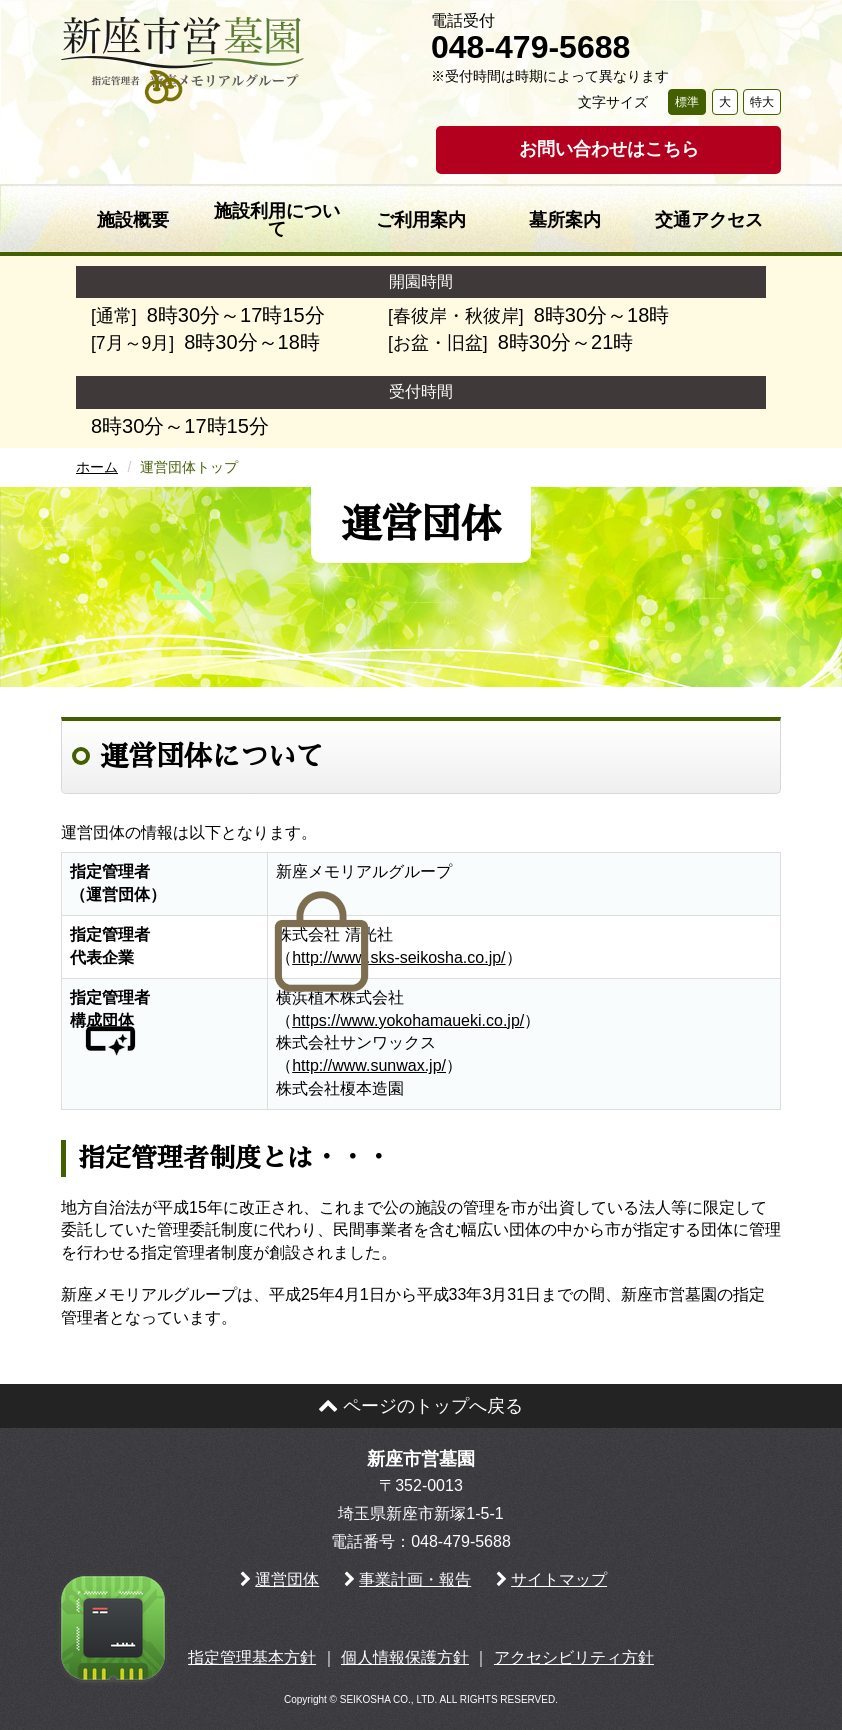 This screenshot has width=842, height=1730. I want to click on disable spacebar or space key input, so click(183, 590).